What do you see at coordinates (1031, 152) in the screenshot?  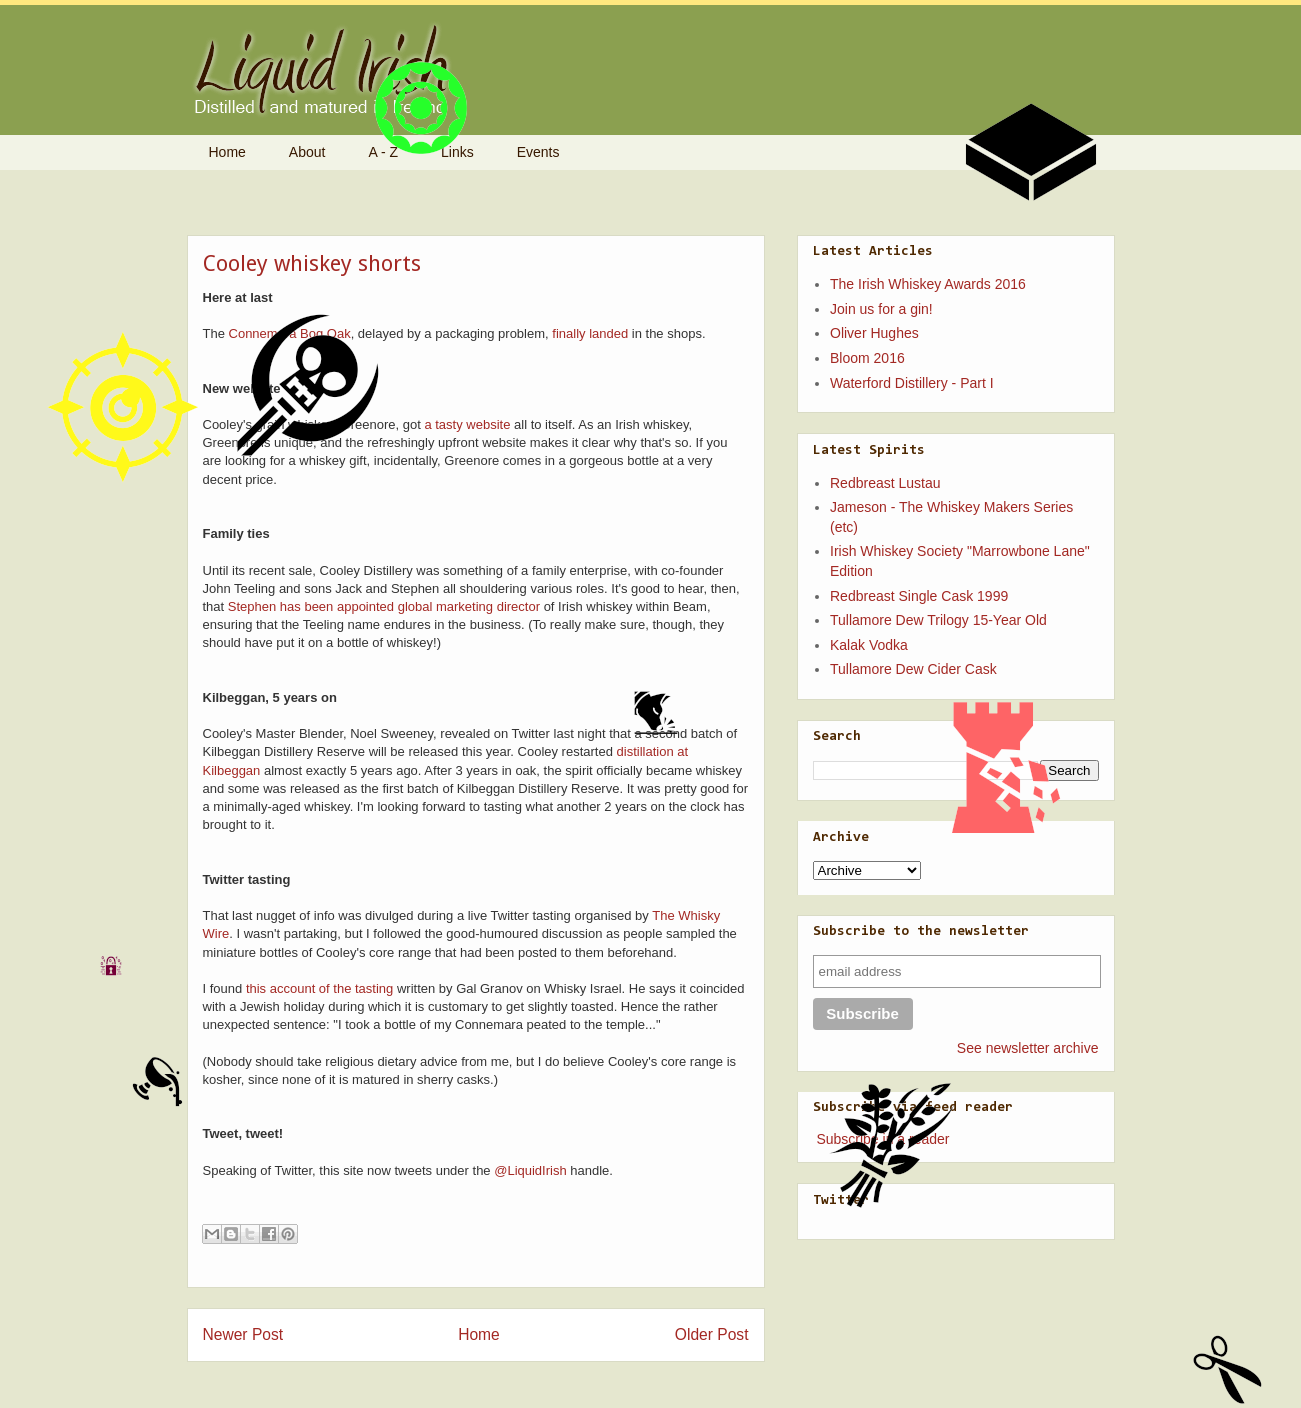 I see `place a flat platform in the level editor` at bounding box center [1031, 152].